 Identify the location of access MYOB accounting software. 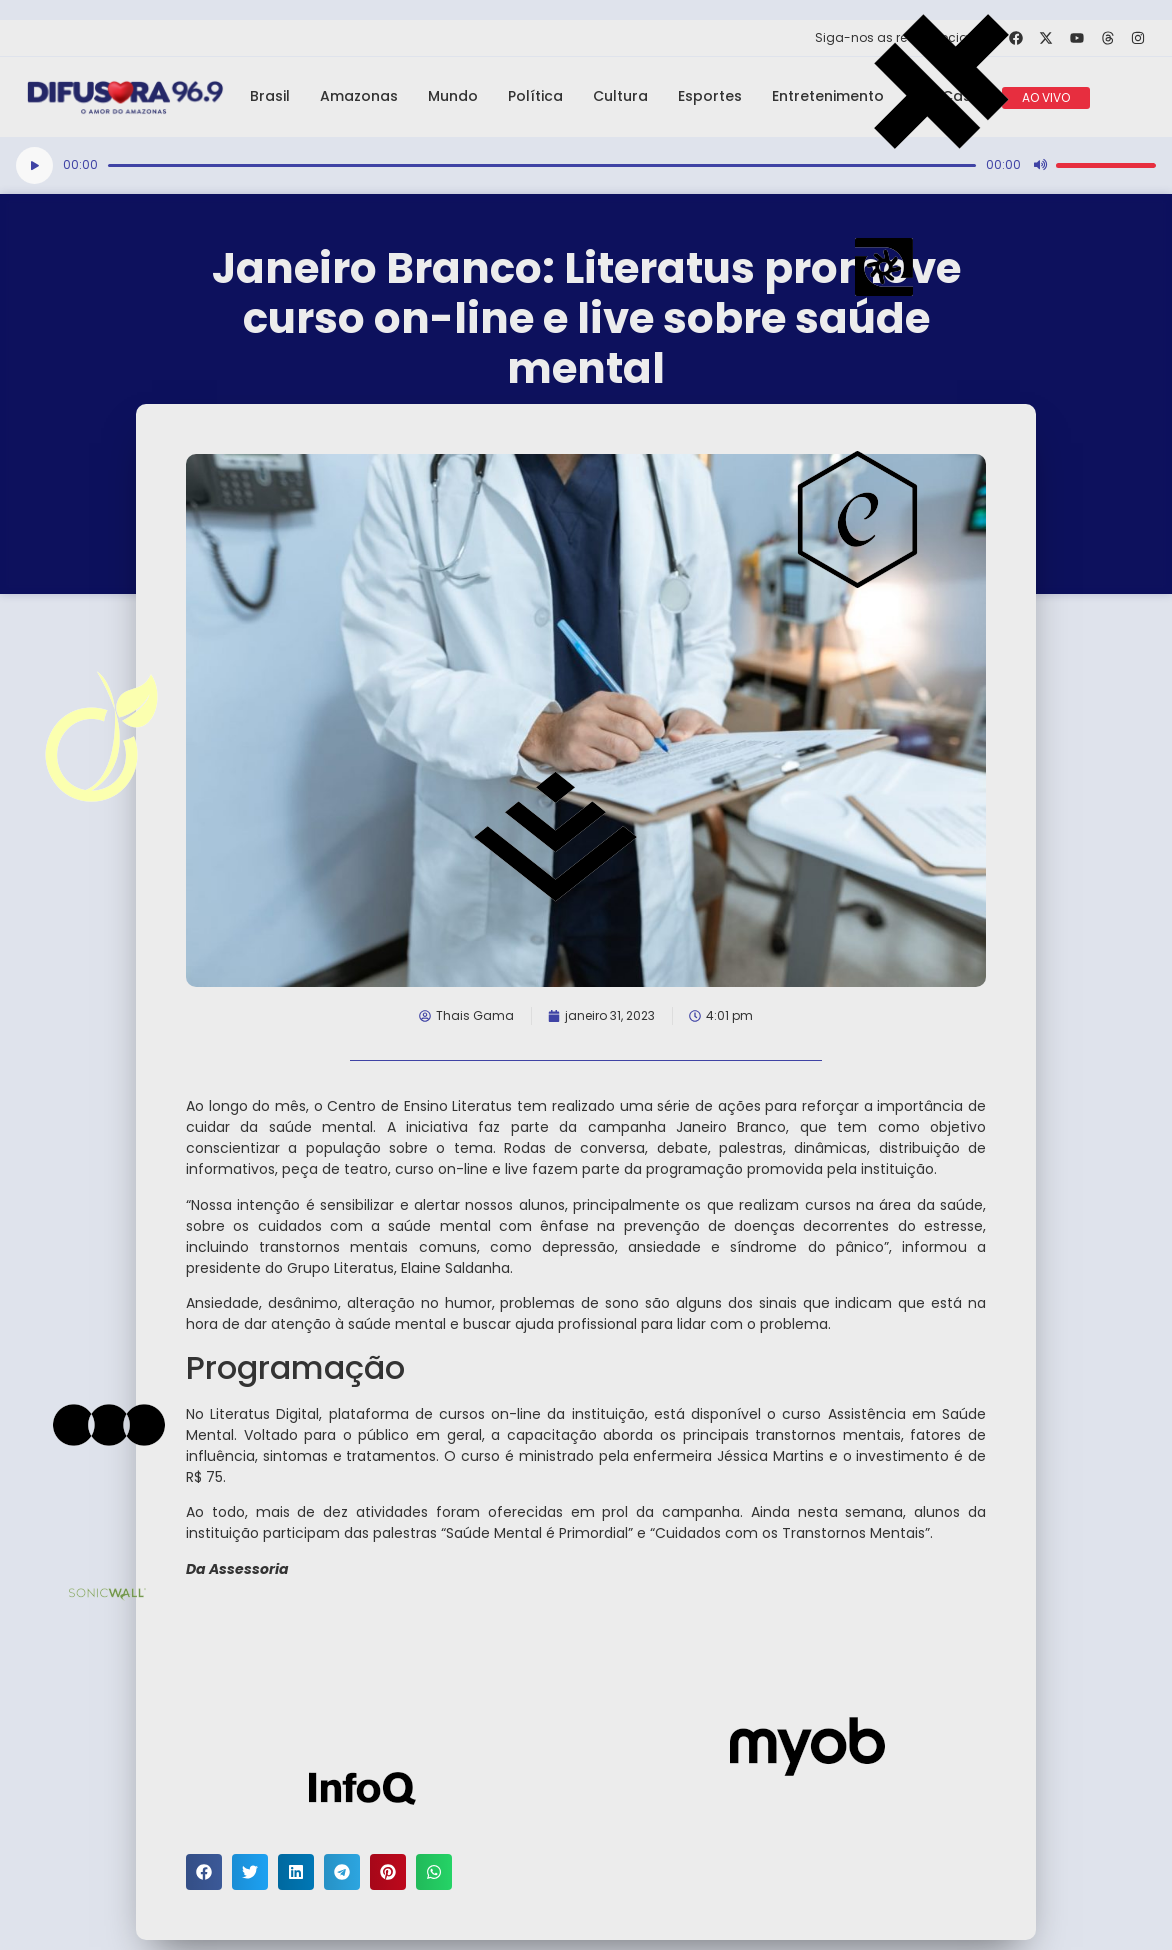
(807, 1746).